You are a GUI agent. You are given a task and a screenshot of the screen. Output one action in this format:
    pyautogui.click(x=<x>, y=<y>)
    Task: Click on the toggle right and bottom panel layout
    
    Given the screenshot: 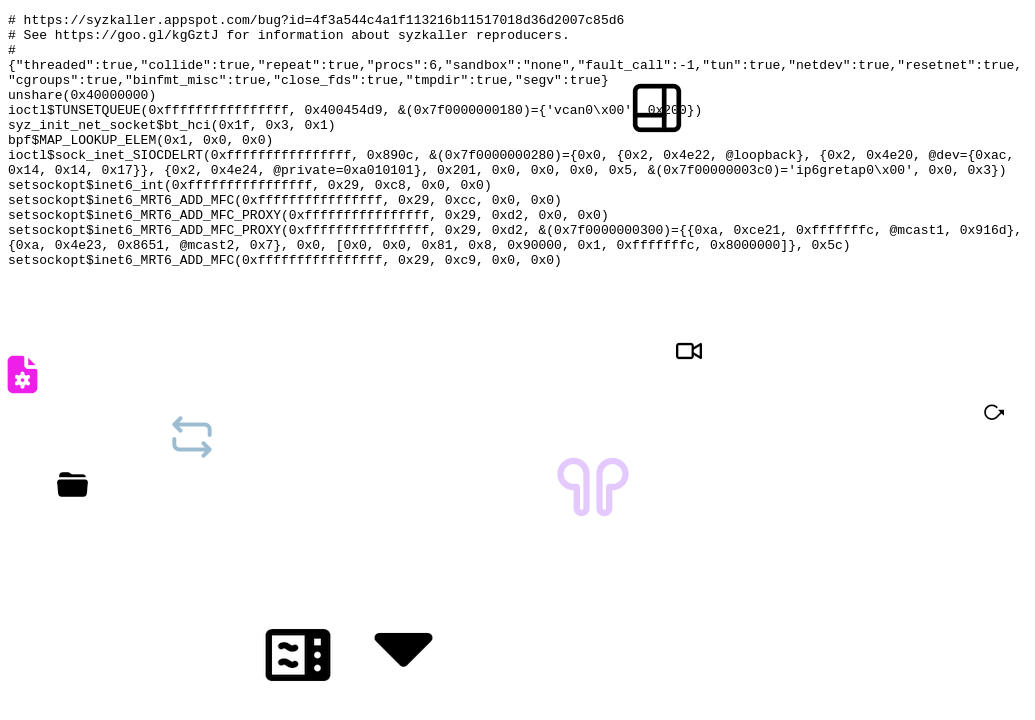 What is the action you would take?
    pyautogui.click(x=657, y=108)
    